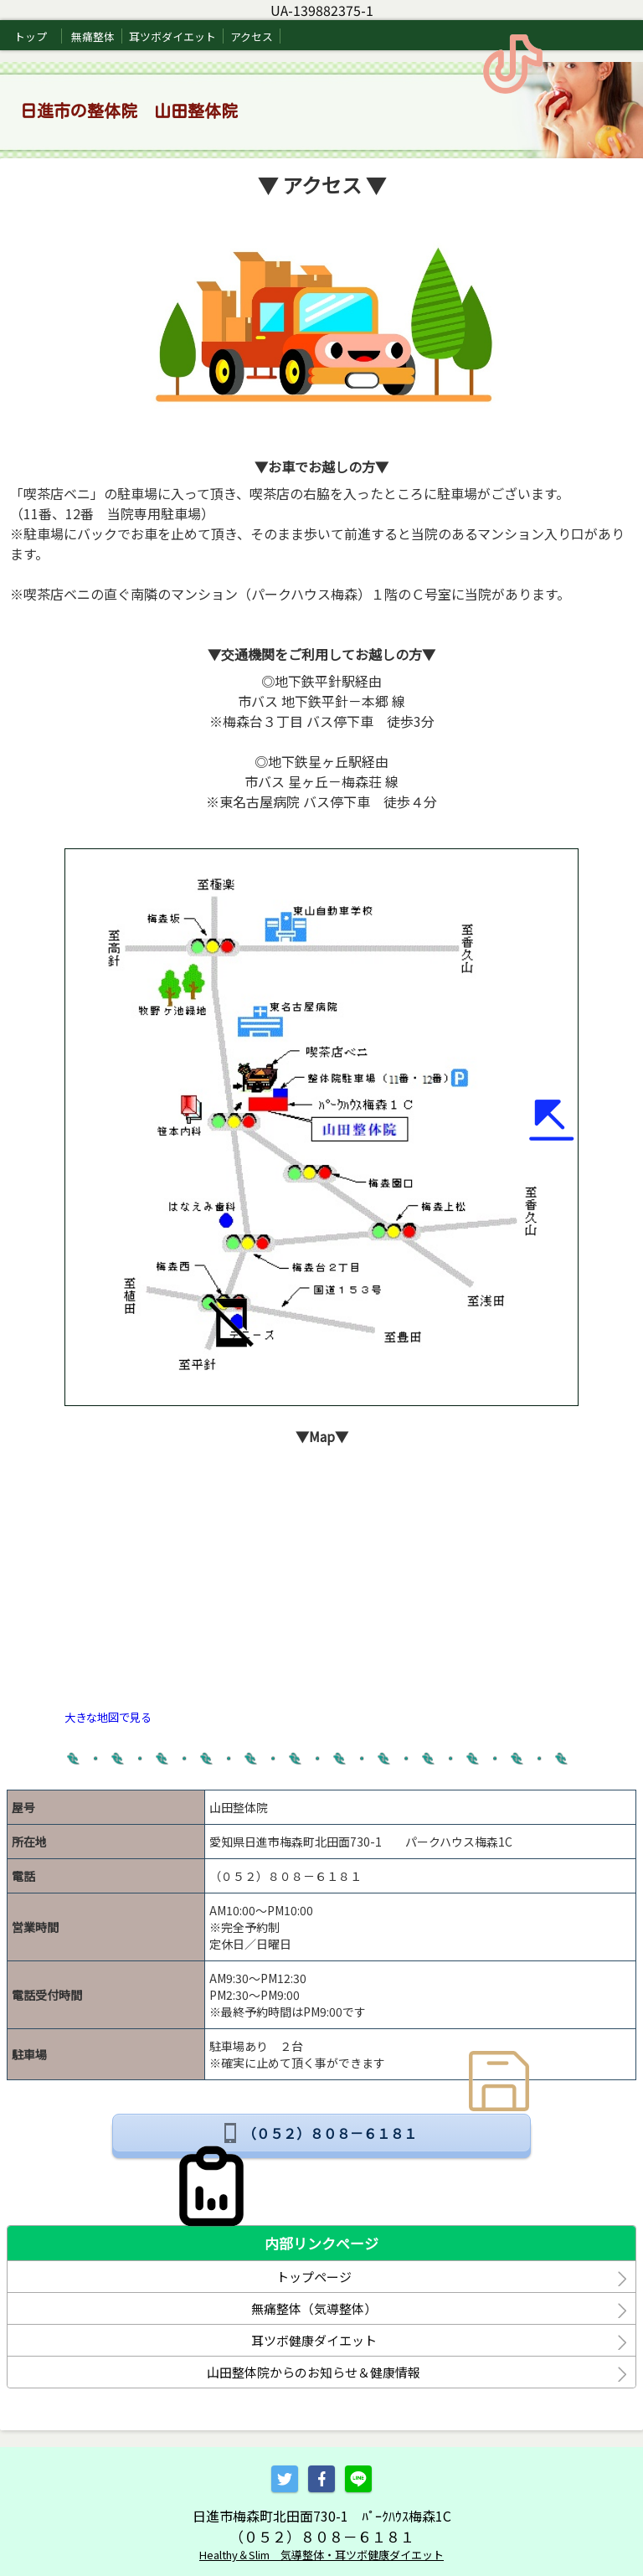 The width and height of the screenshot is (643, 2576). What do you see at coordinates (512, 64) in the screenshot?
I see `open TikTok app` at bounding box center [512, 64].